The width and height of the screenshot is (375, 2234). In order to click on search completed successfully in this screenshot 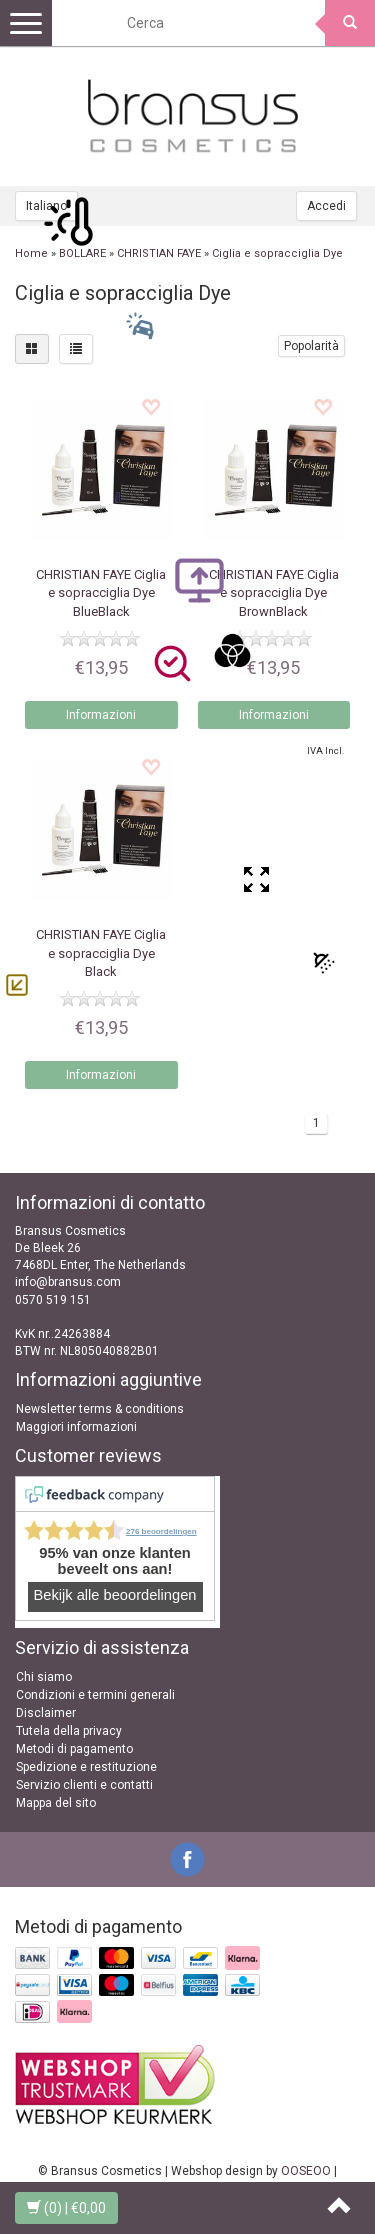, I will do `click(172, 663)`.